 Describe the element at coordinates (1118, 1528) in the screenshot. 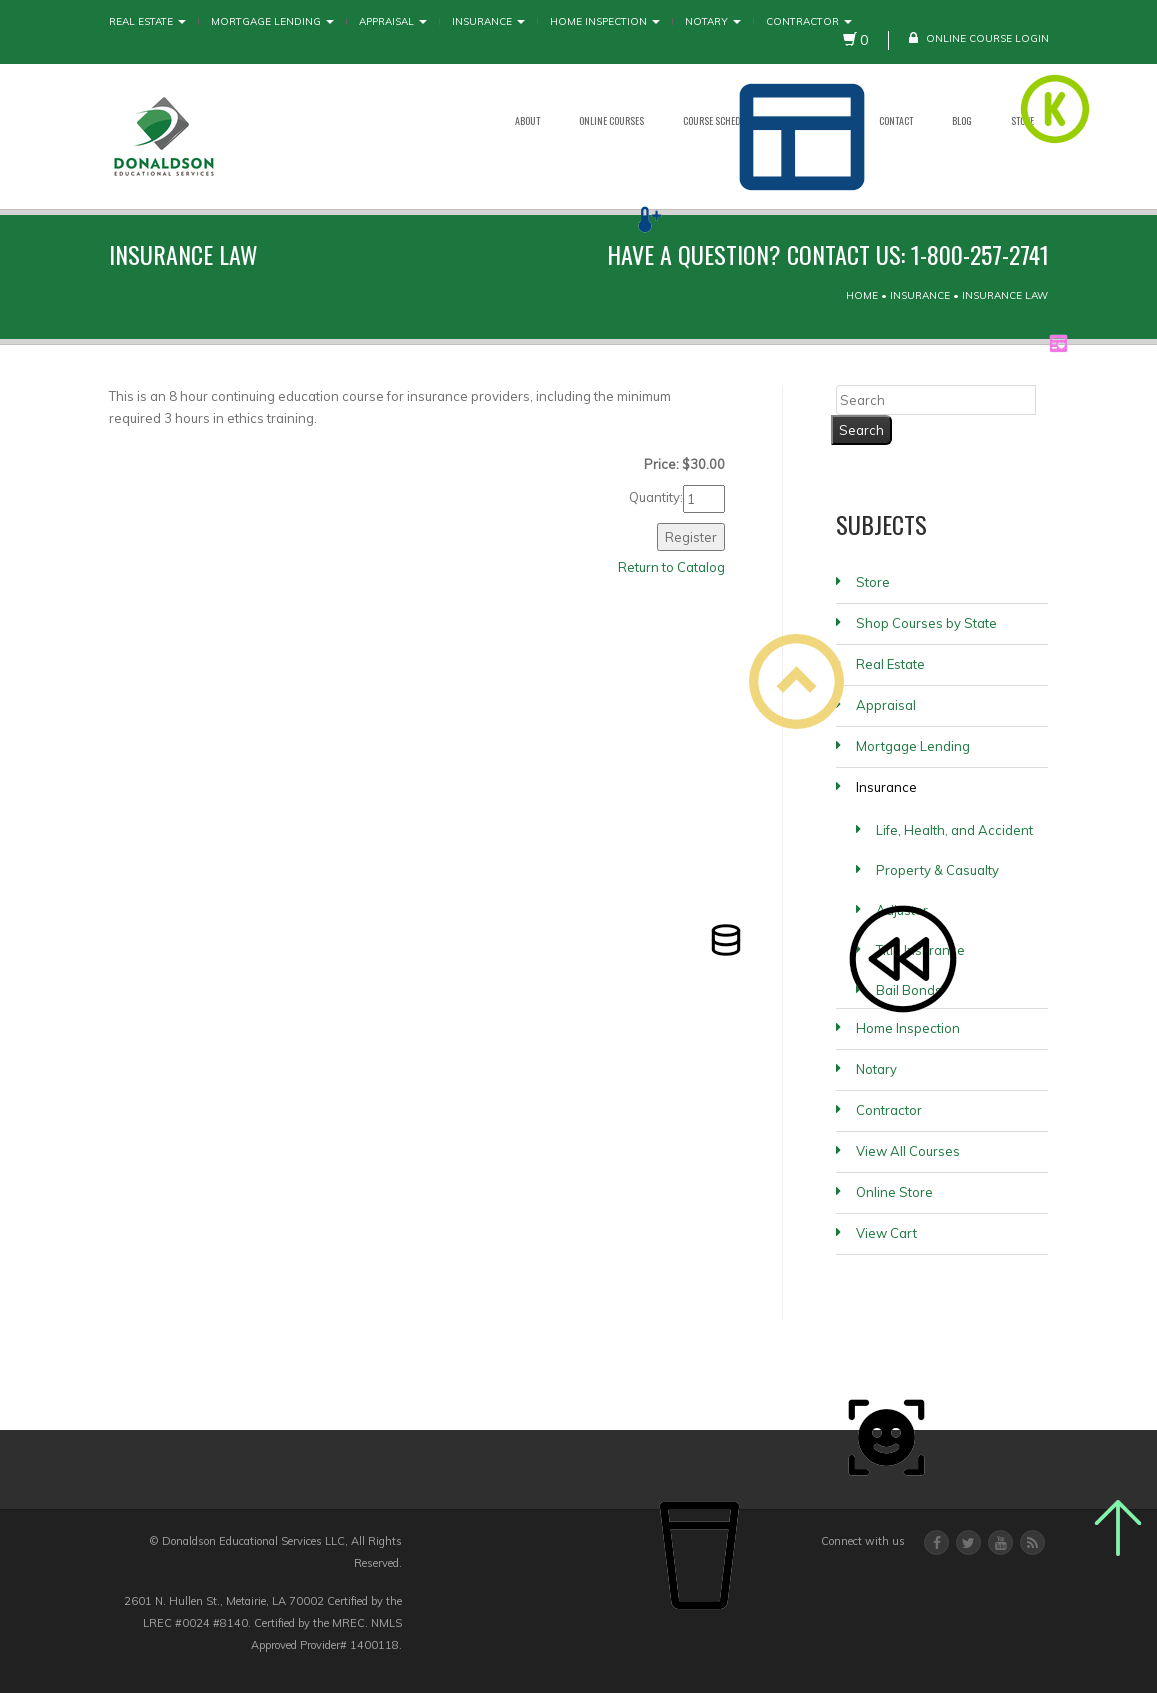

I see `scroll to top of page` at that location.